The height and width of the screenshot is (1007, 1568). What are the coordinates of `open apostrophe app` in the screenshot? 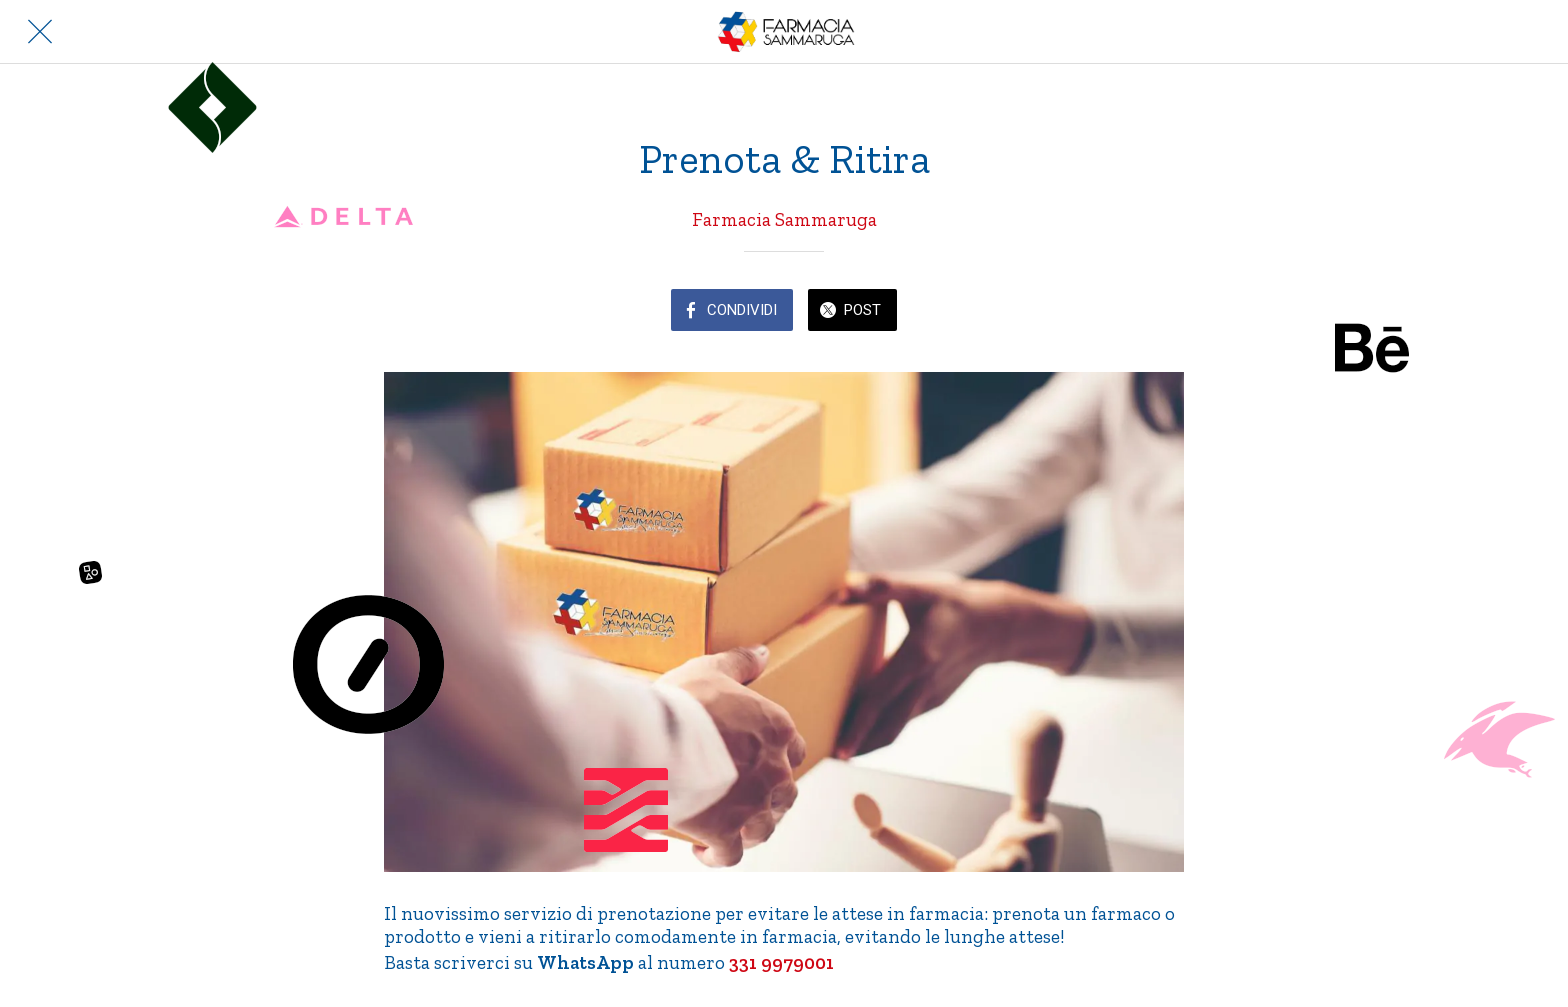 It's located at (90, 572).